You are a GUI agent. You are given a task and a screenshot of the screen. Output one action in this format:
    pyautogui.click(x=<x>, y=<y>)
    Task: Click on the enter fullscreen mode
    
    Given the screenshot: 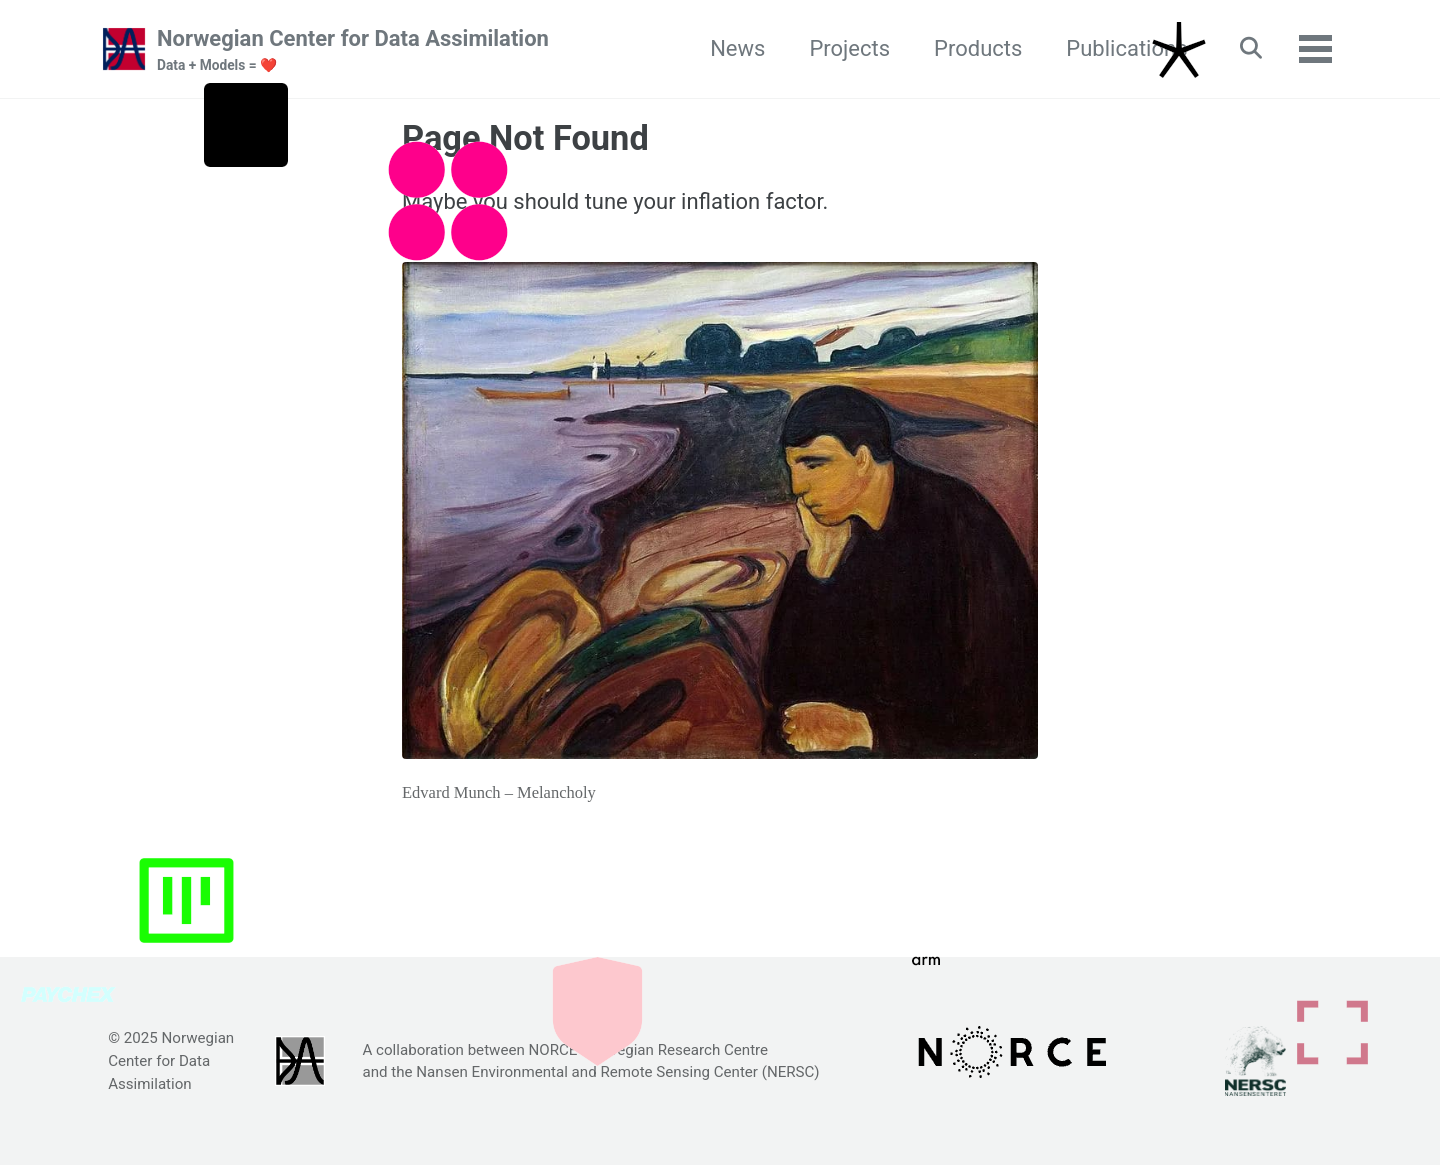 What is the action you would take?
    pyautogui.click(x=1332, y=1032)
    